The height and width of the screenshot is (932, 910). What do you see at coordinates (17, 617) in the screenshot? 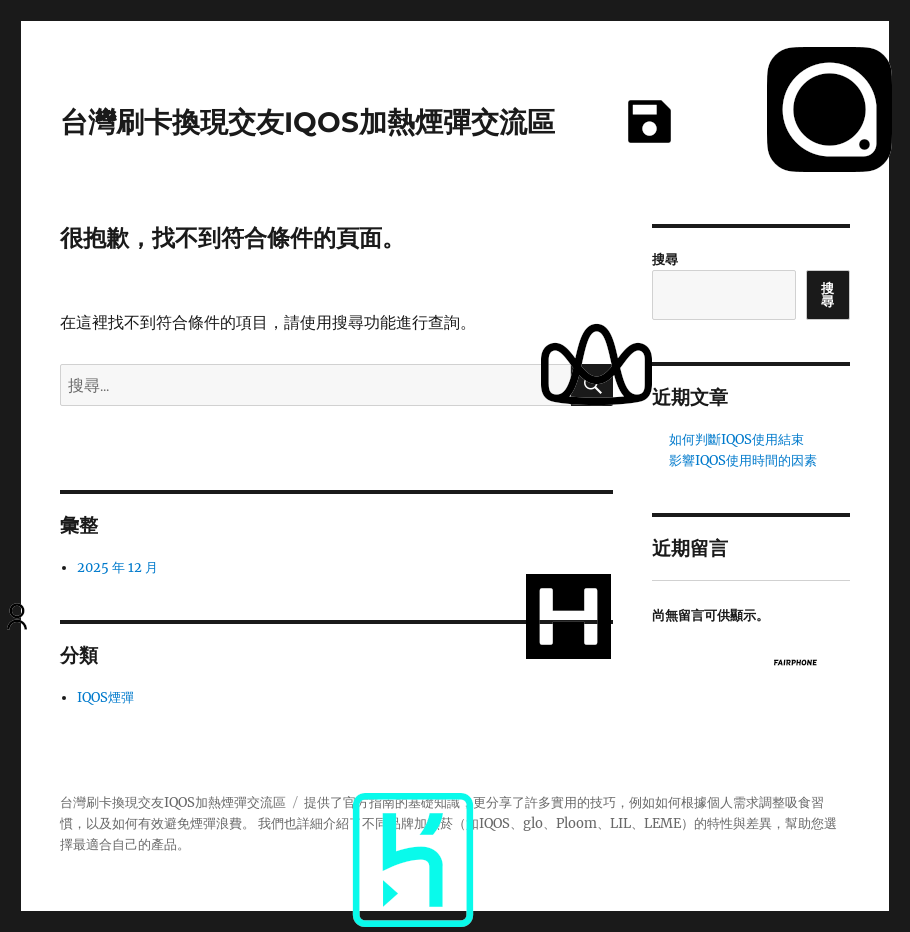
I see `view your profile` at bounding box center [17, 617].